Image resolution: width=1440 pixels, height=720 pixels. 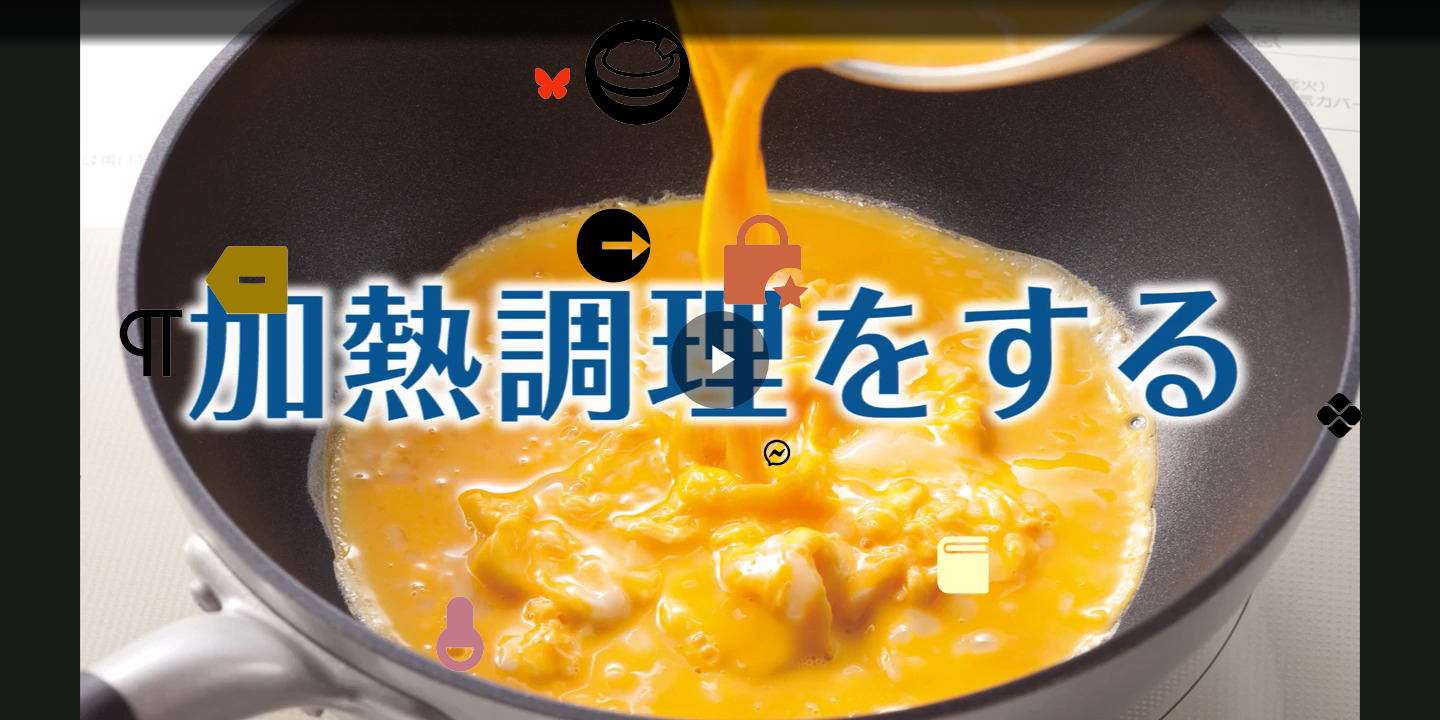 What do you see at coordinates (460, 634) in the screenshot?
I see `indicates low or cold temperature` at bounding box center [460, 634].